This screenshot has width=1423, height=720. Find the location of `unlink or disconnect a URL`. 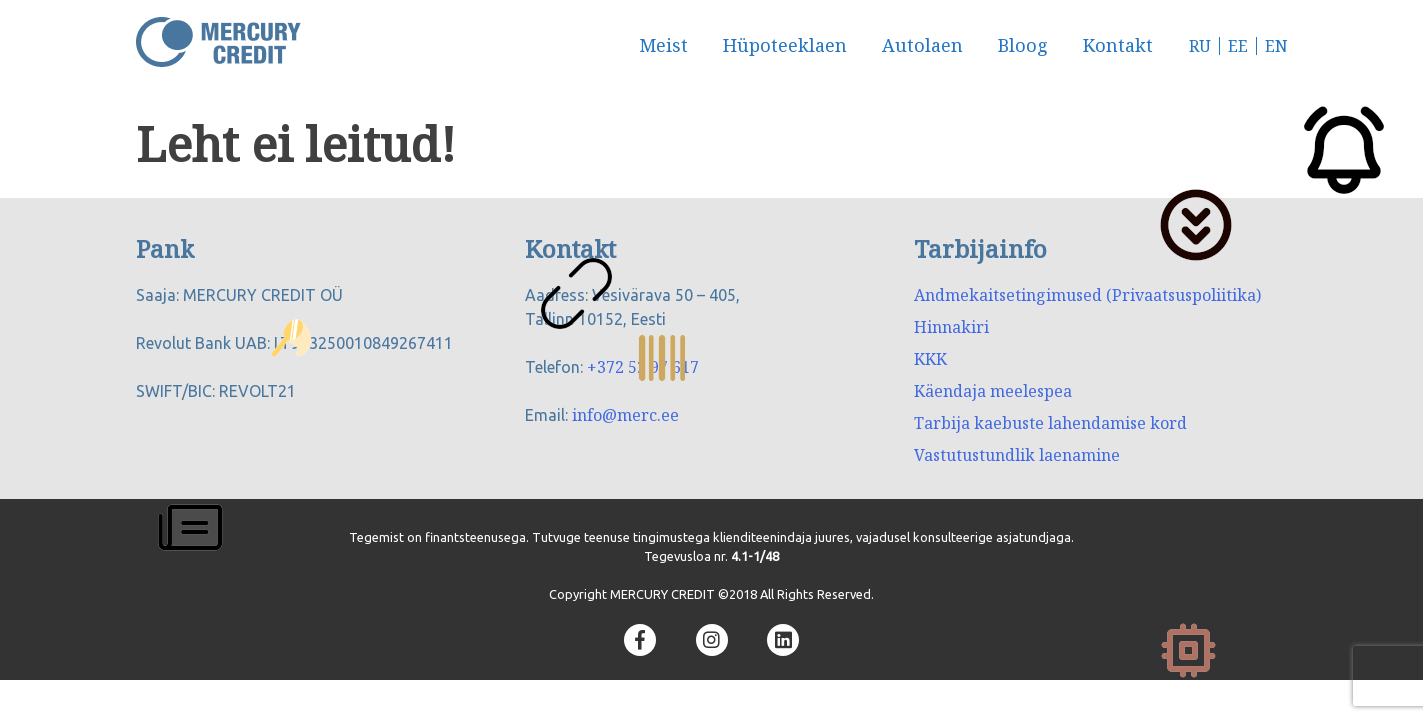

unlink or disconnect a URL is located at coordinates (576, 293).